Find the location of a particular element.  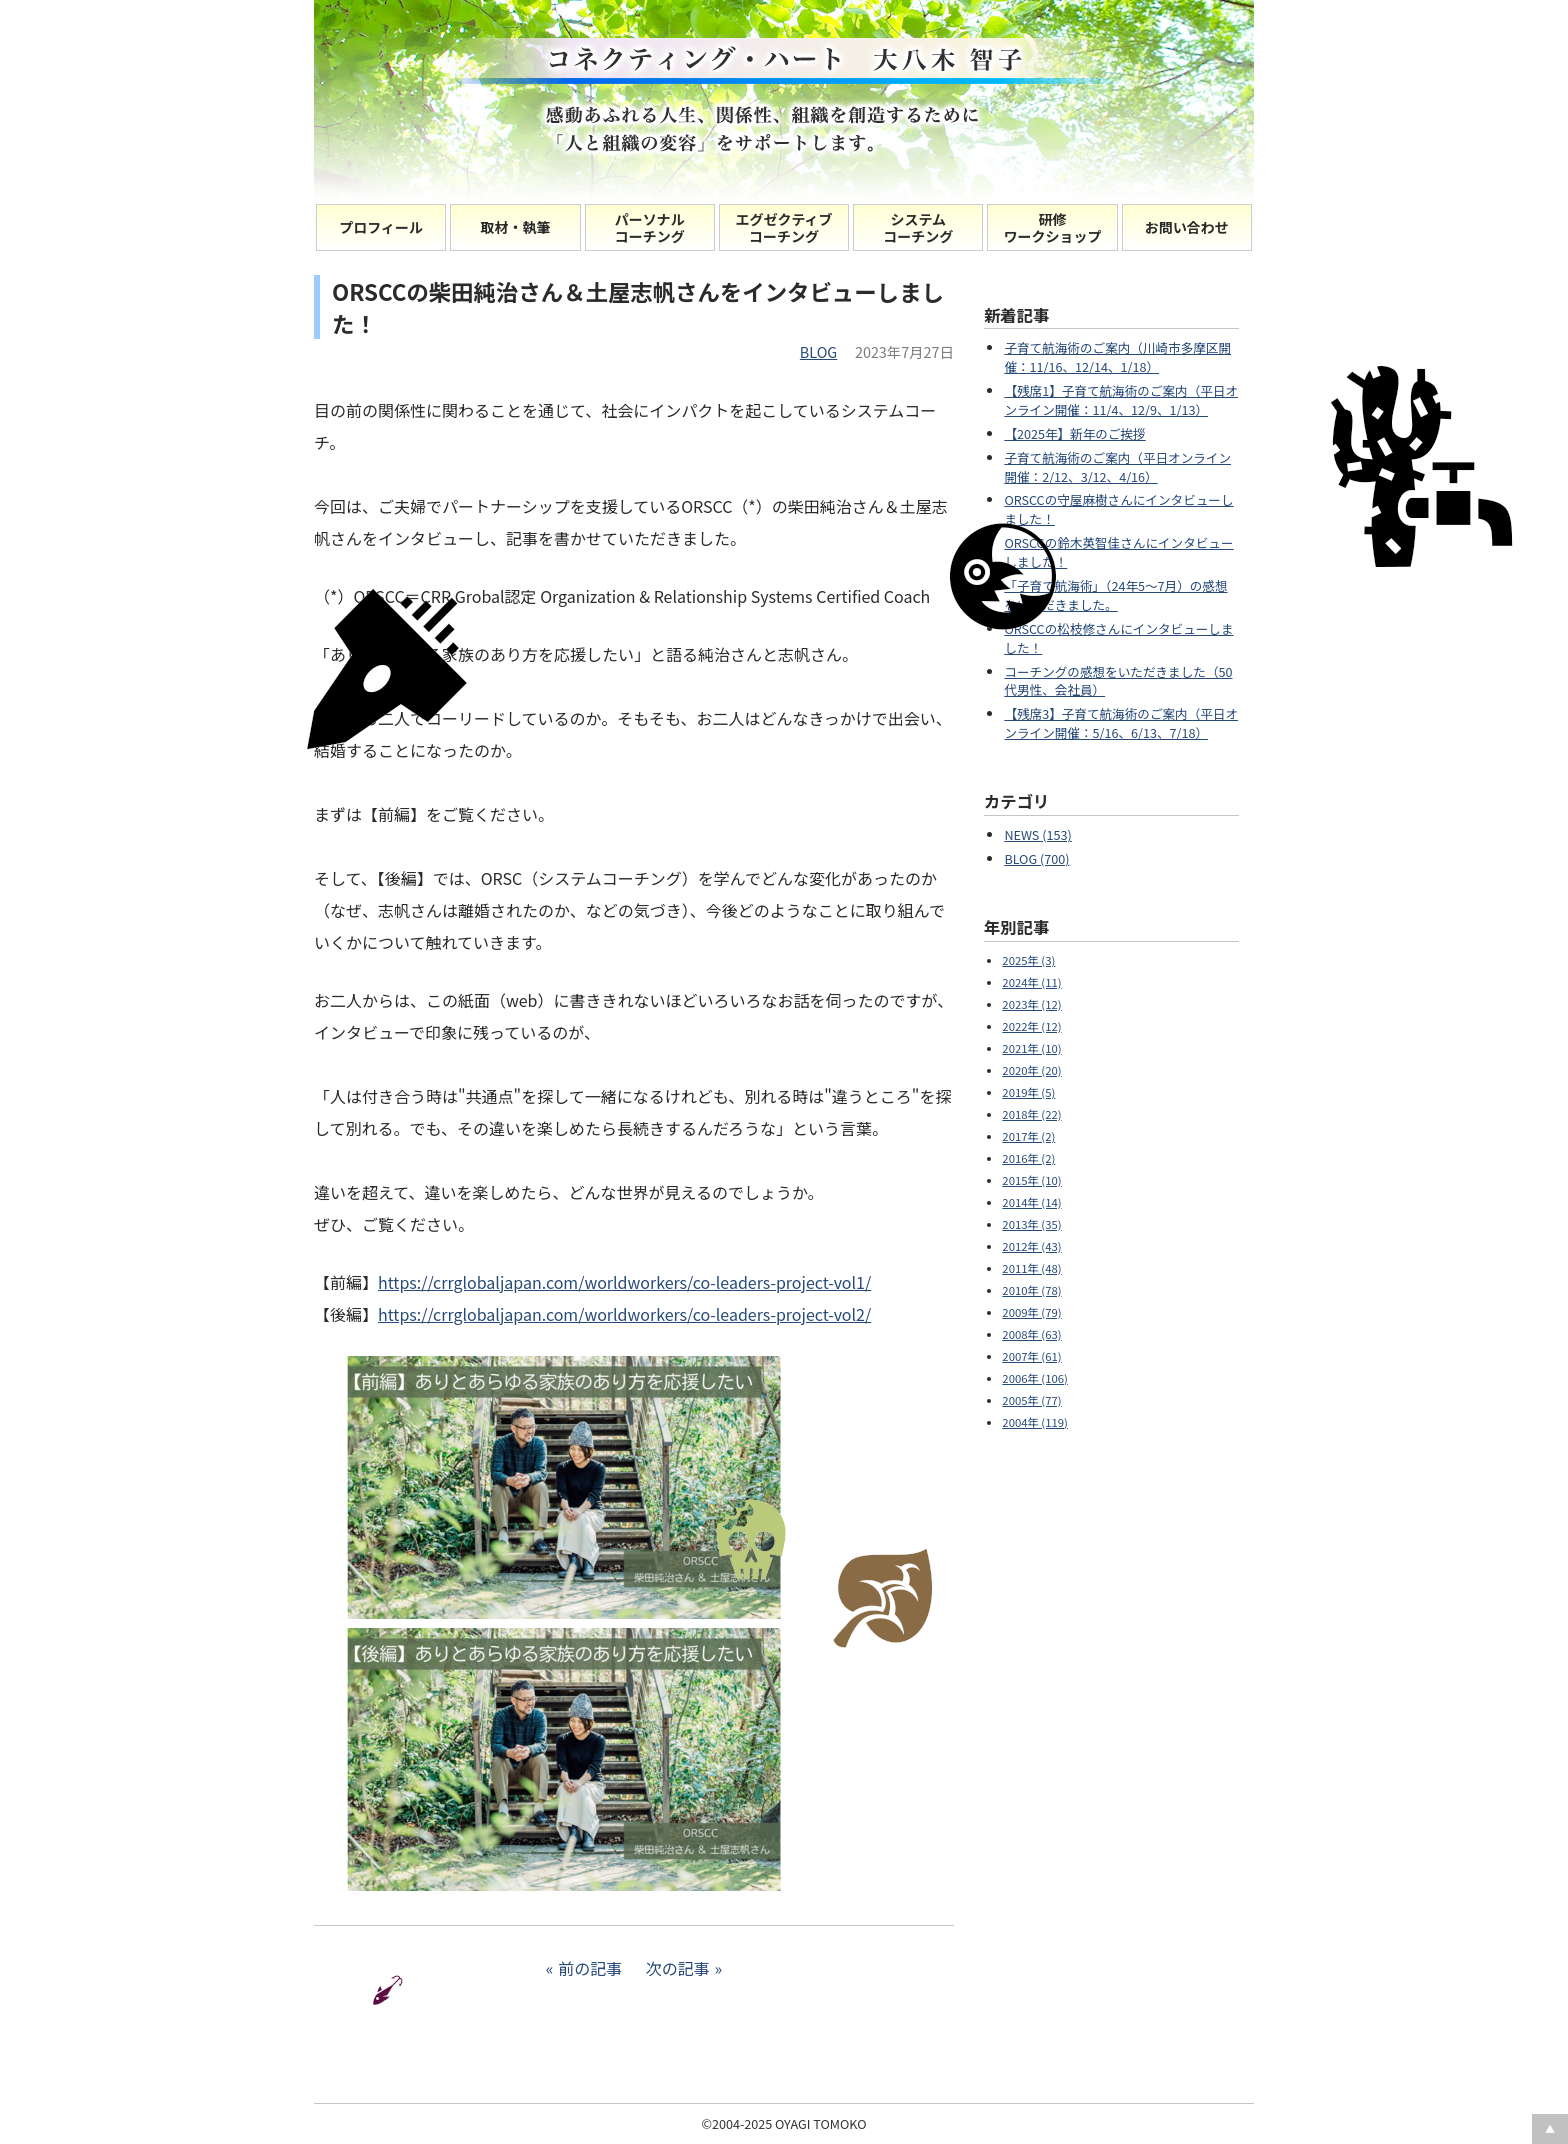

toggle dark mode or night theme is located at coordinates (1003, 576).